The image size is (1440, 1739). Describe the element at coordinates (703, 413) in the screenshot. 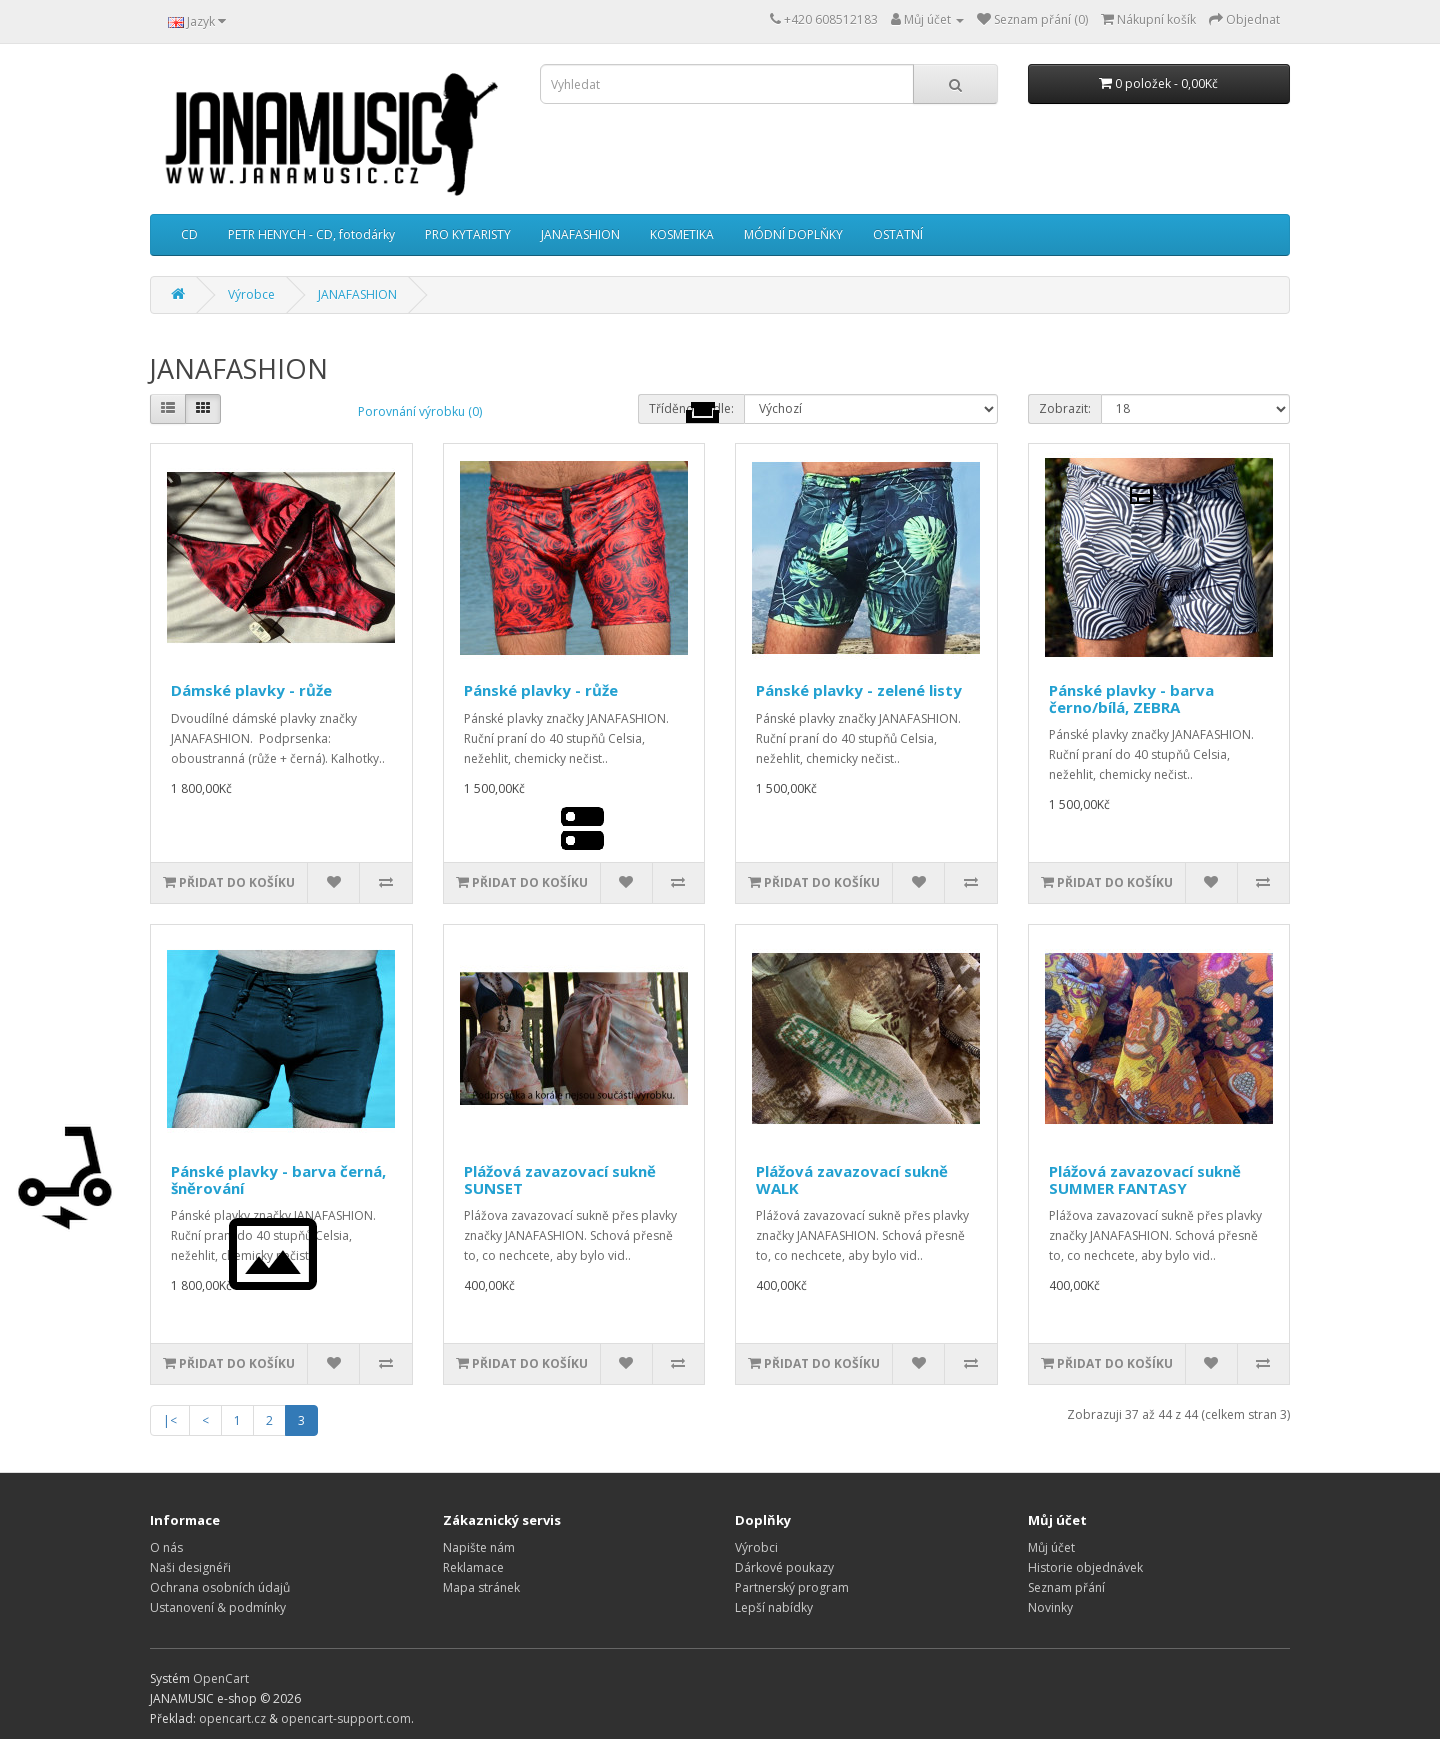

I see `view weekend or leisure activities` at that location.